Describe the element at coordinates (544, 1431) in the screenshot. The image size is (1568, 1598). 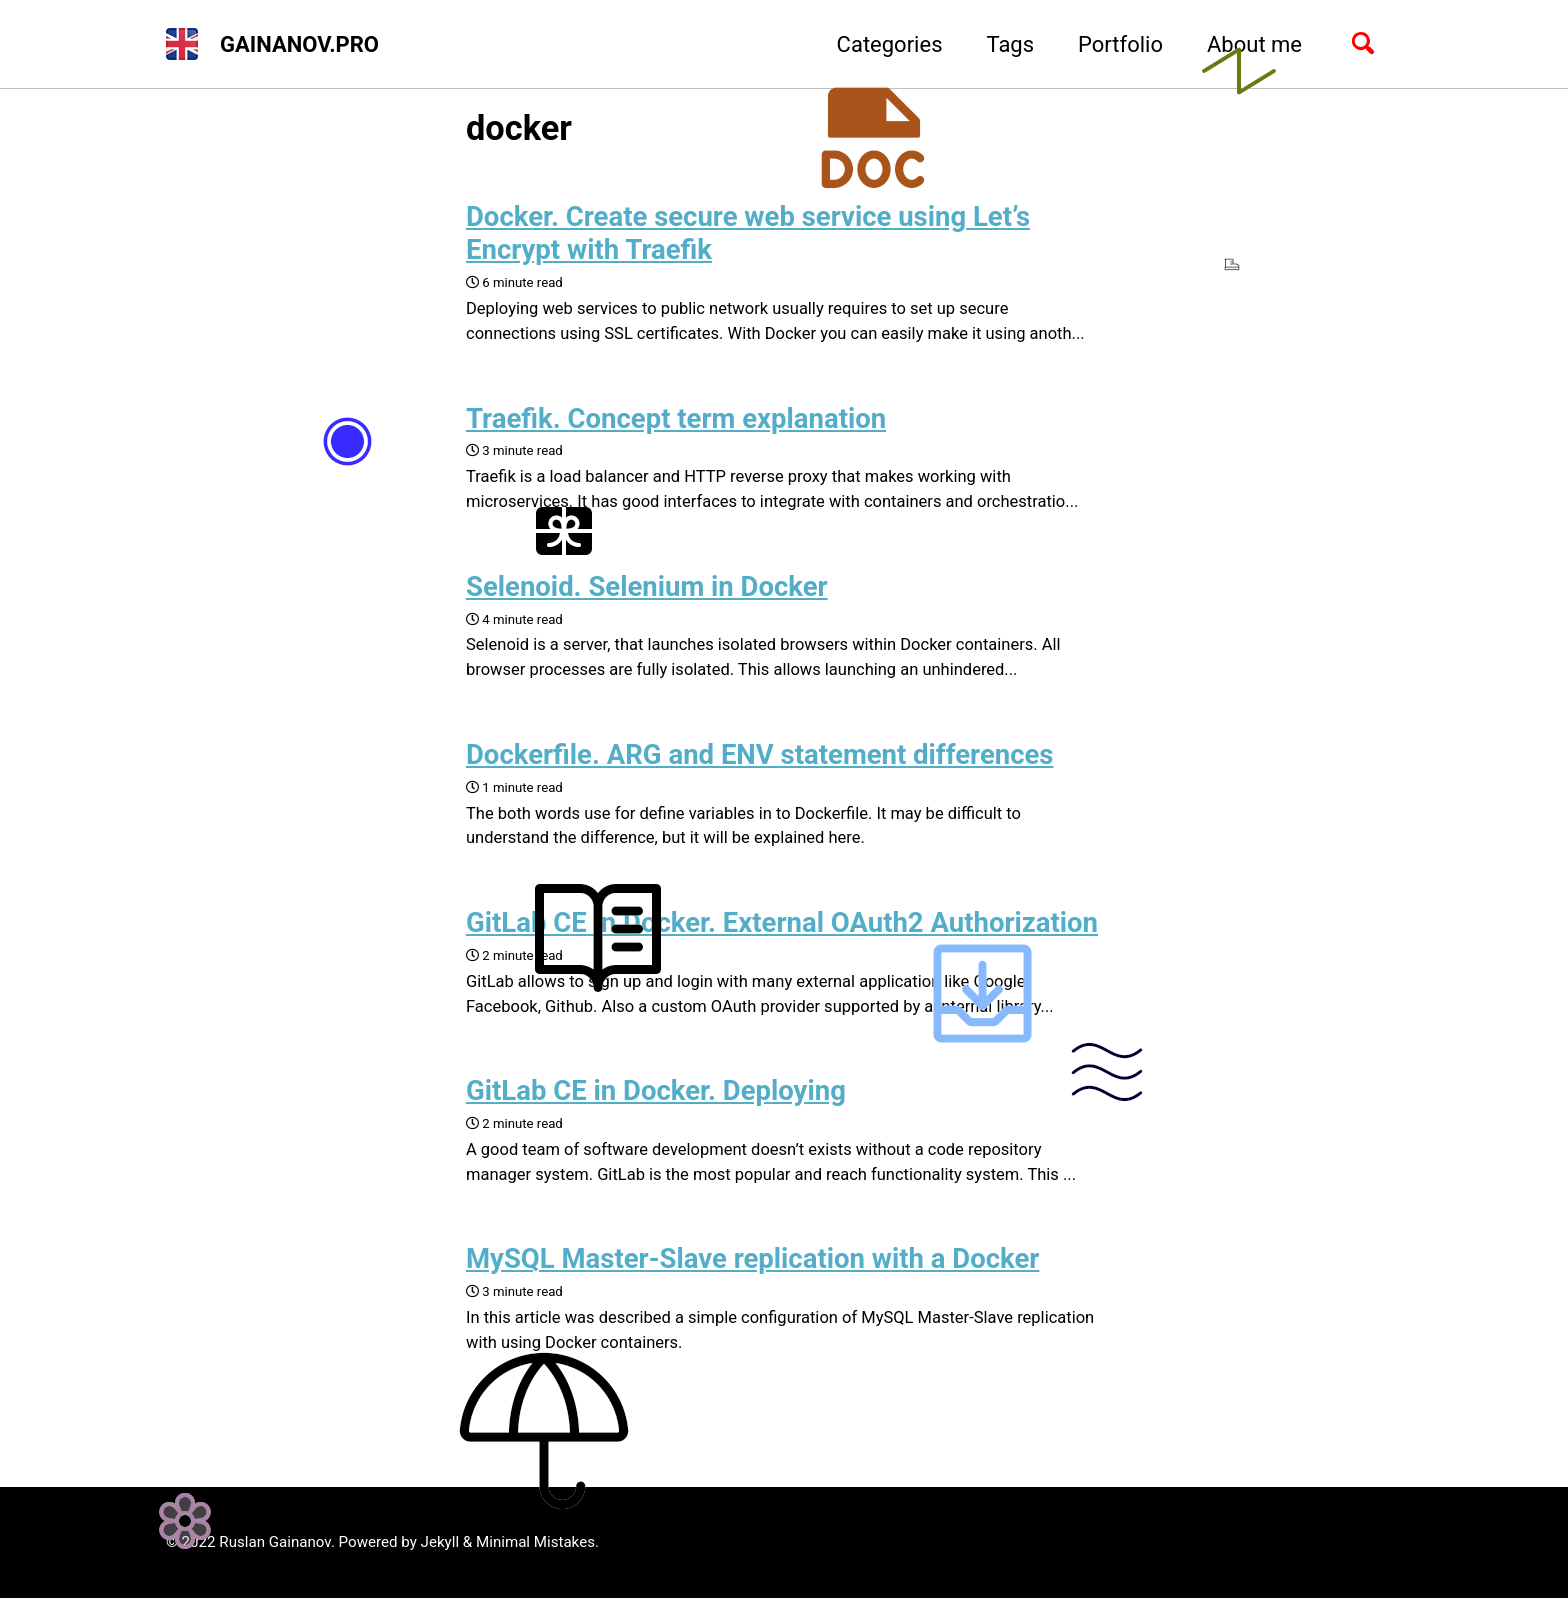
I see `view weather protection or rain forecast` at that location.